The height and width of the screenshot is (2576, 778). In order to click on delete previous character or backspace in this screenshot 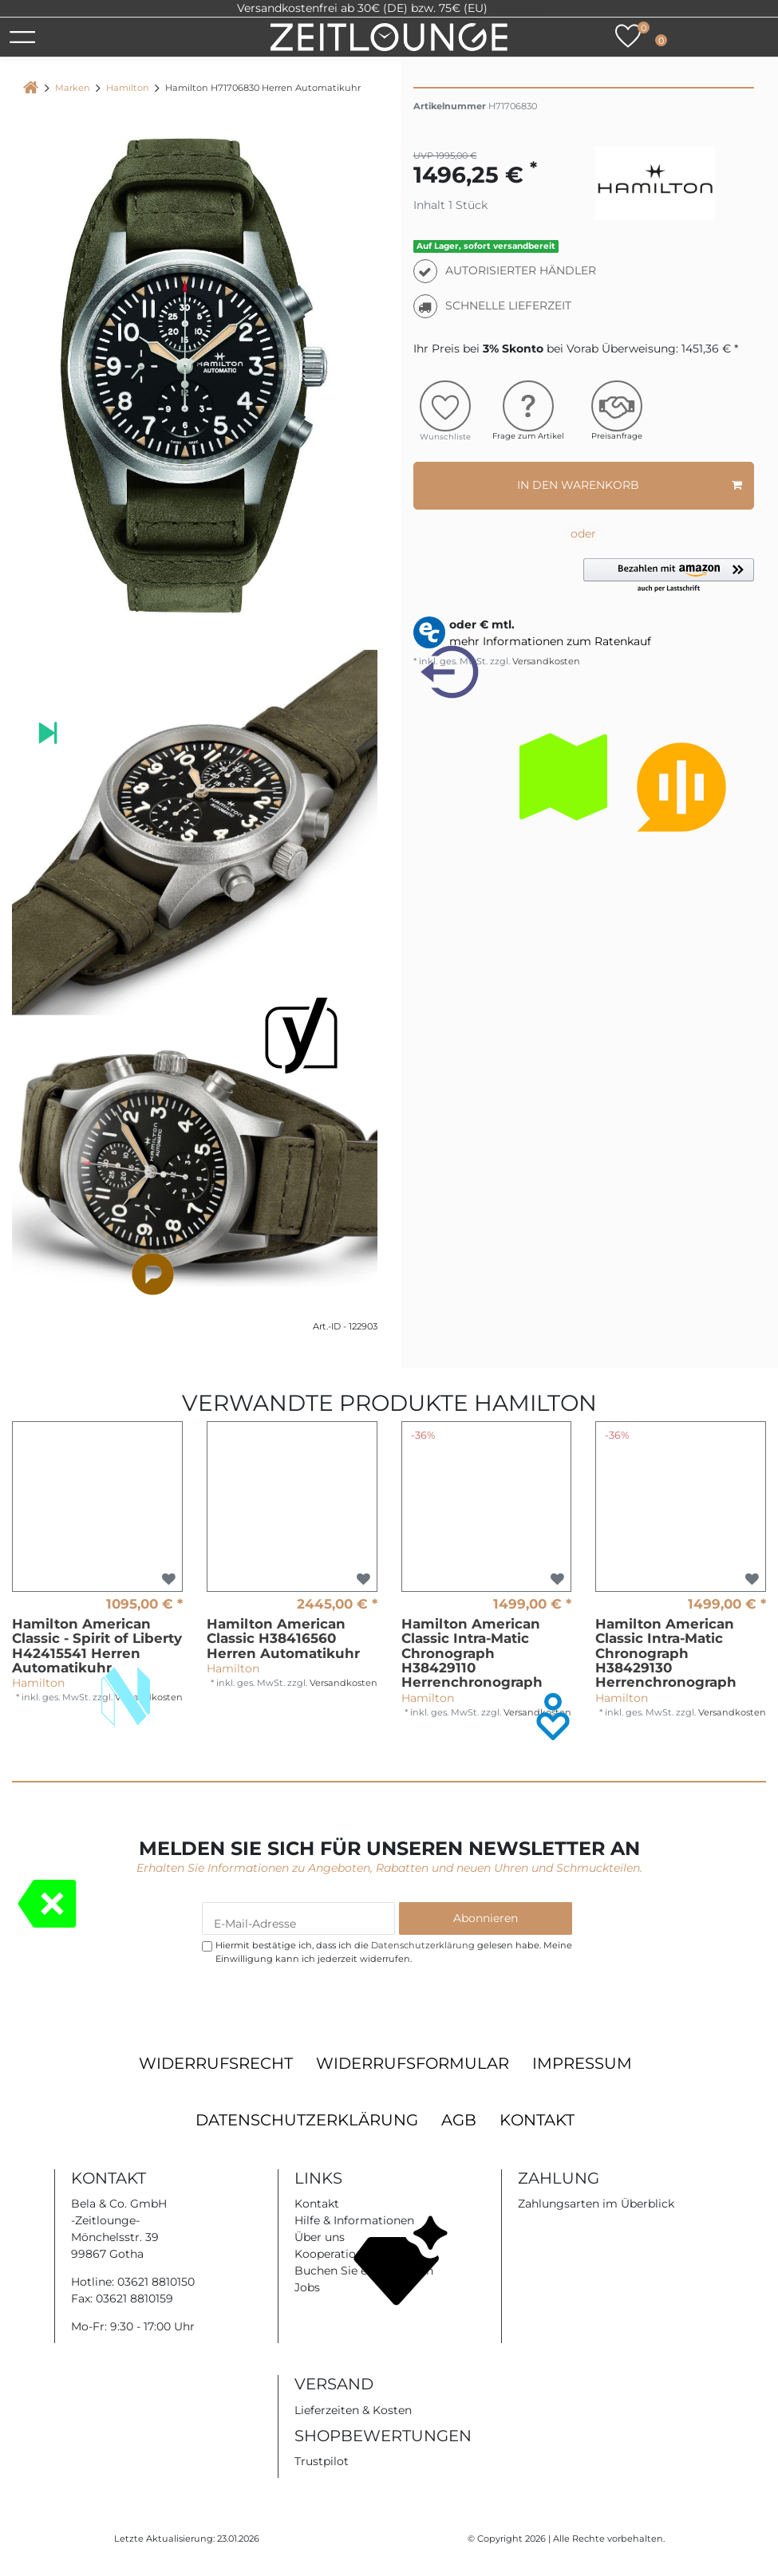, I will do `click(49, 1904)`.